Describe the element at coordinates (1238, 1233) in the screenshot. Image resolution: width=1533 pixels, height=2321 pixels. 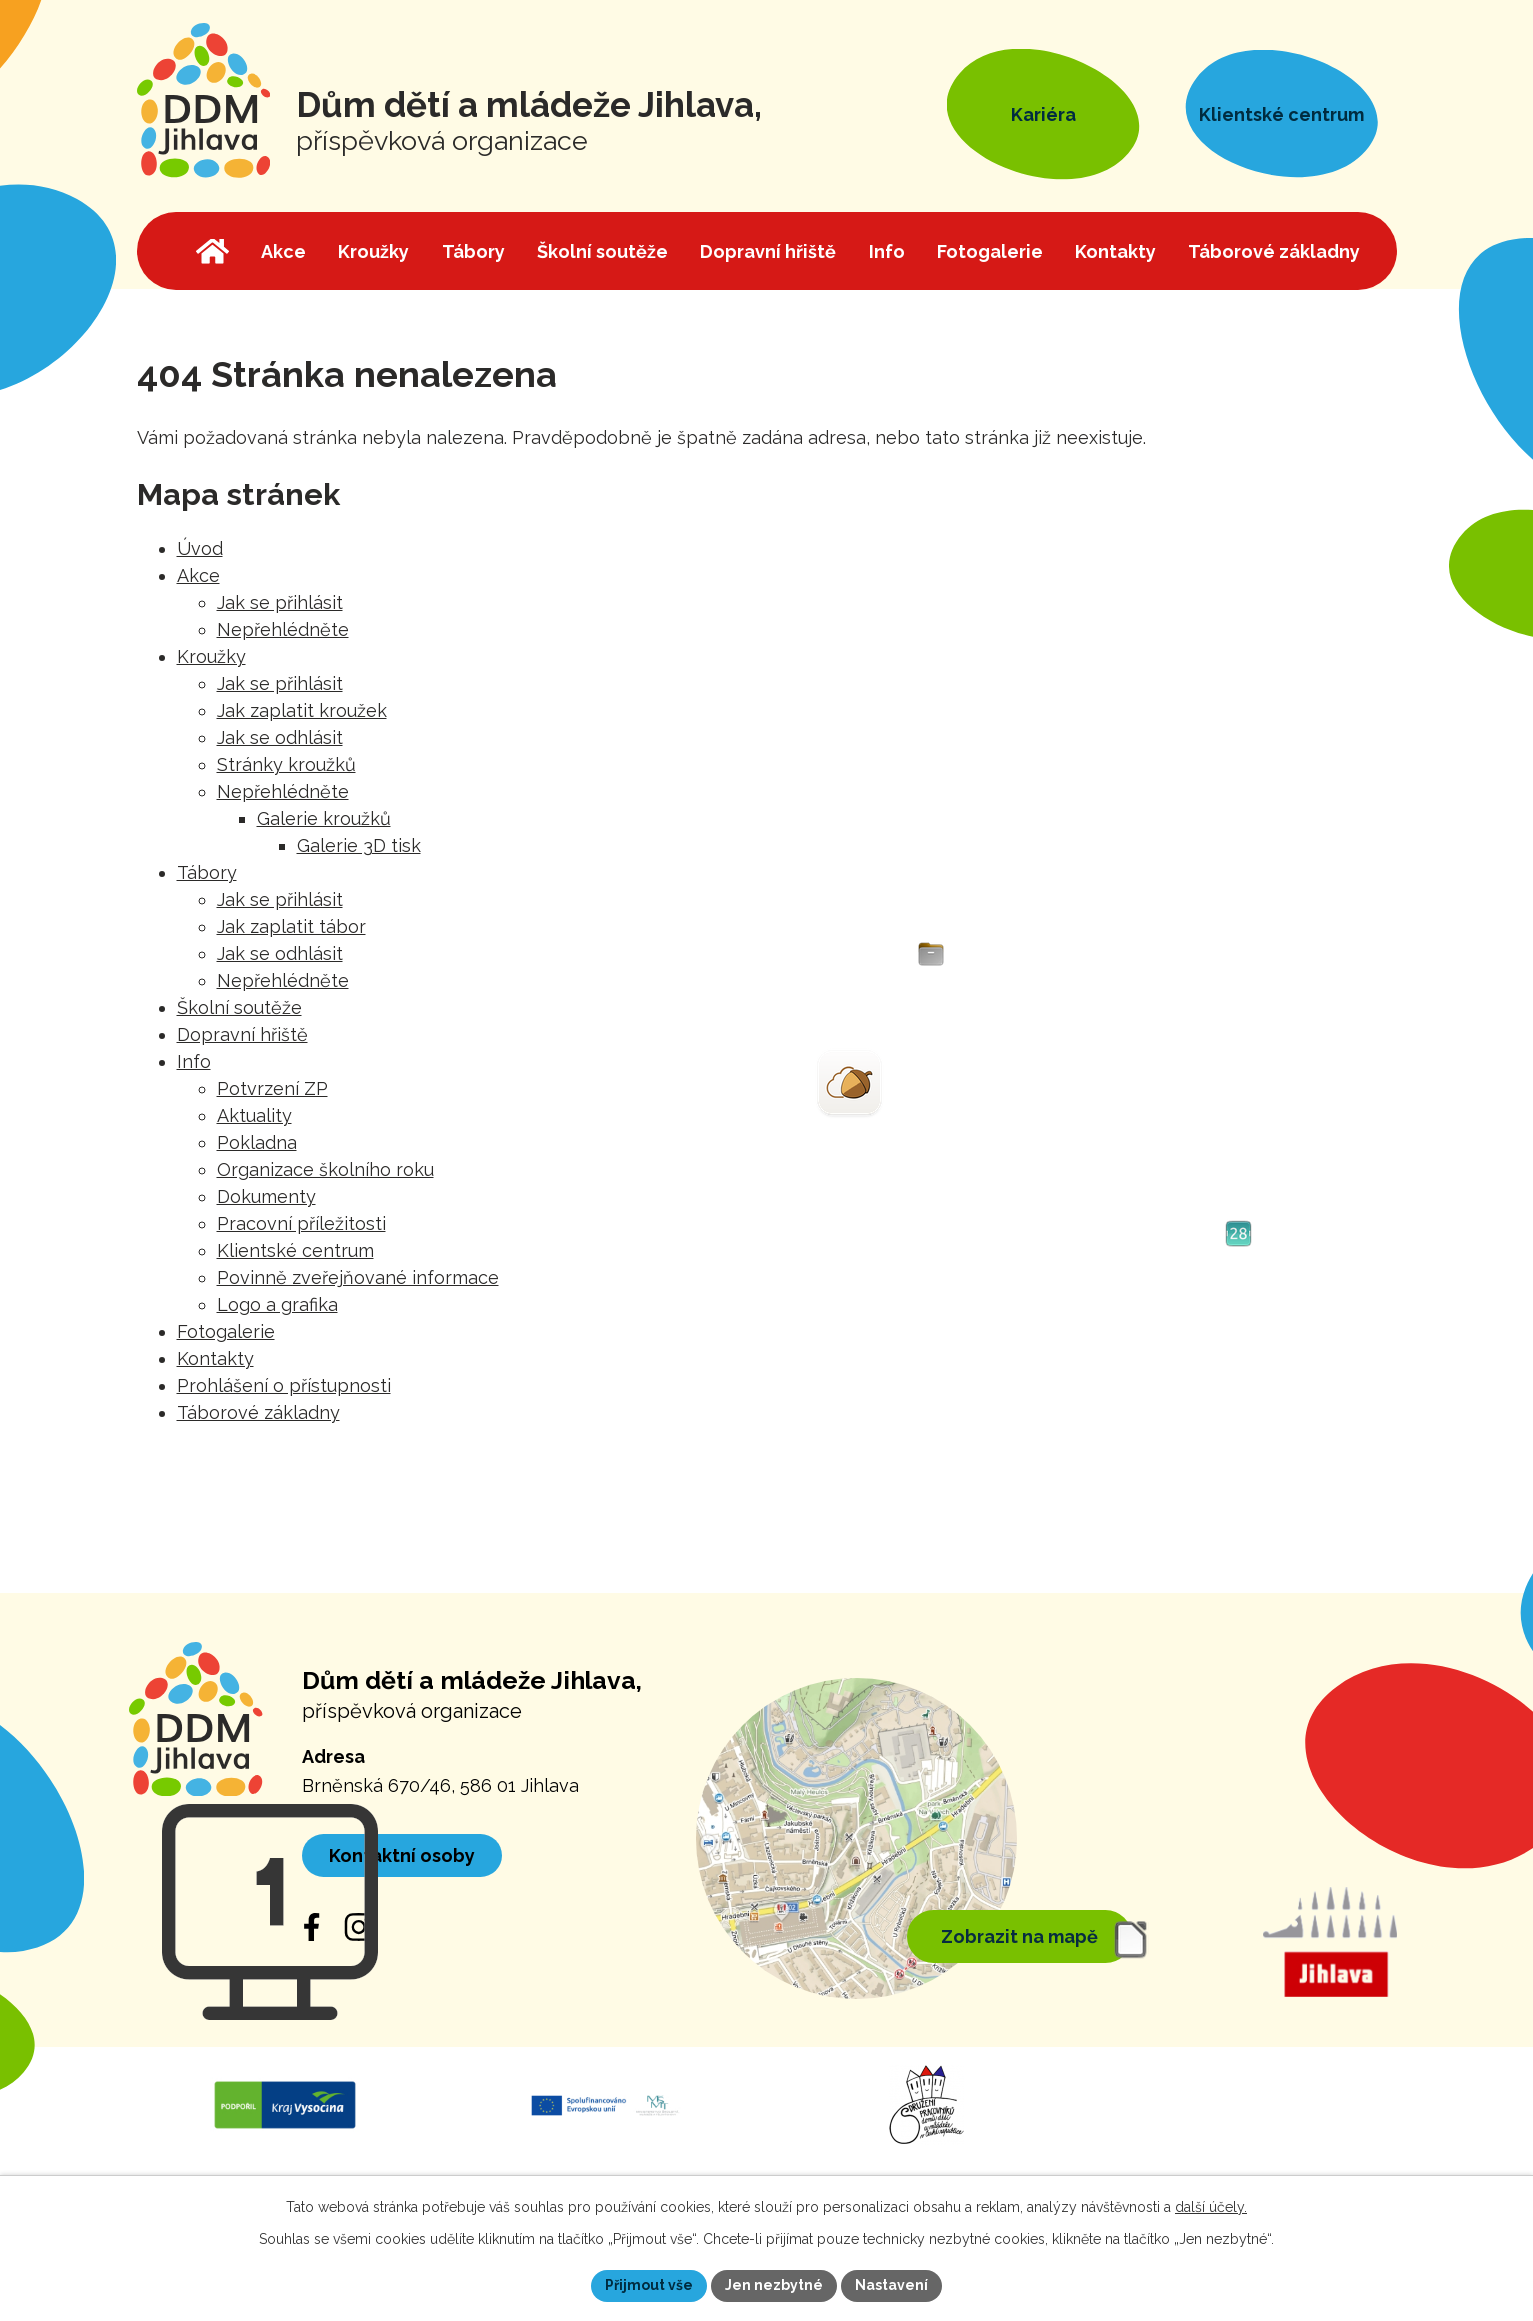
I see `open the calendar app` at that location.